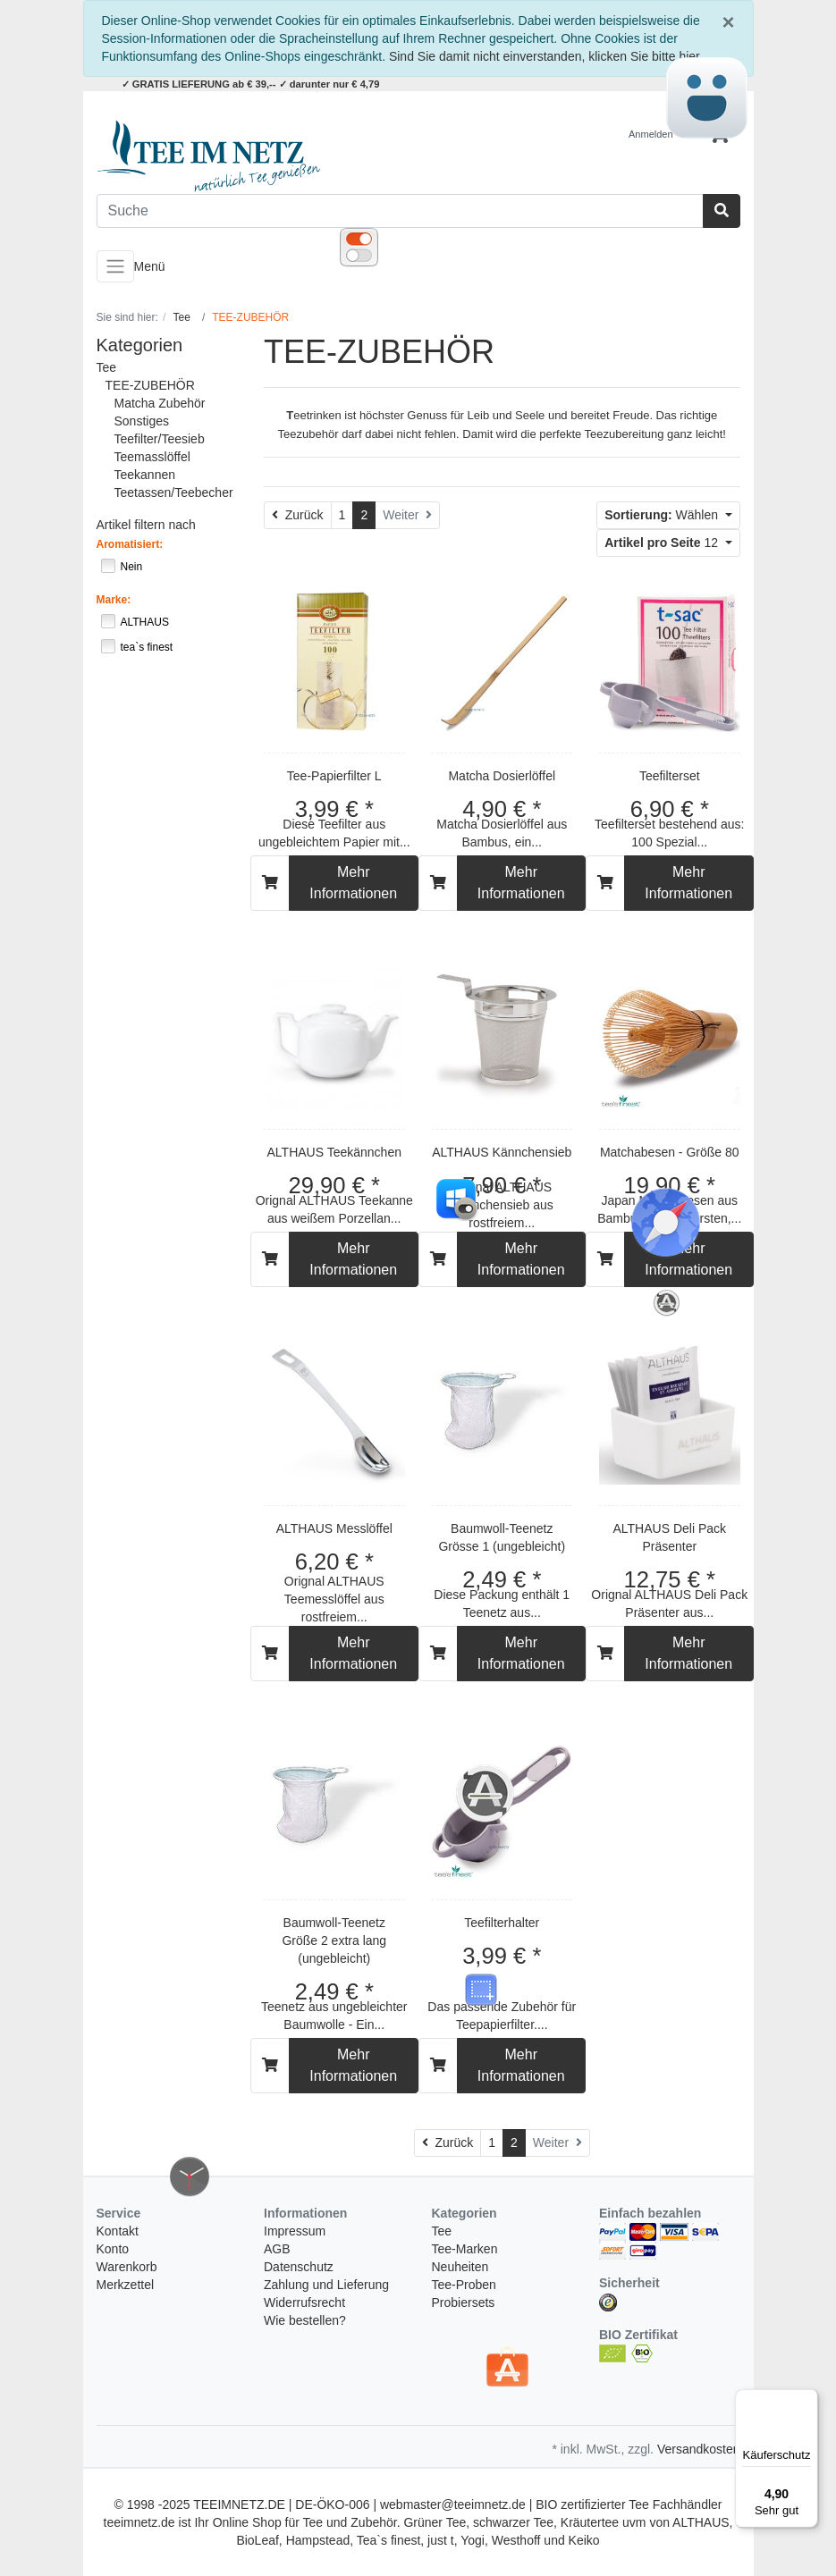 Image resolution: width=836 pixels, height=2576 pixels. I want to click on open the clocks application, so click(190, 2176).